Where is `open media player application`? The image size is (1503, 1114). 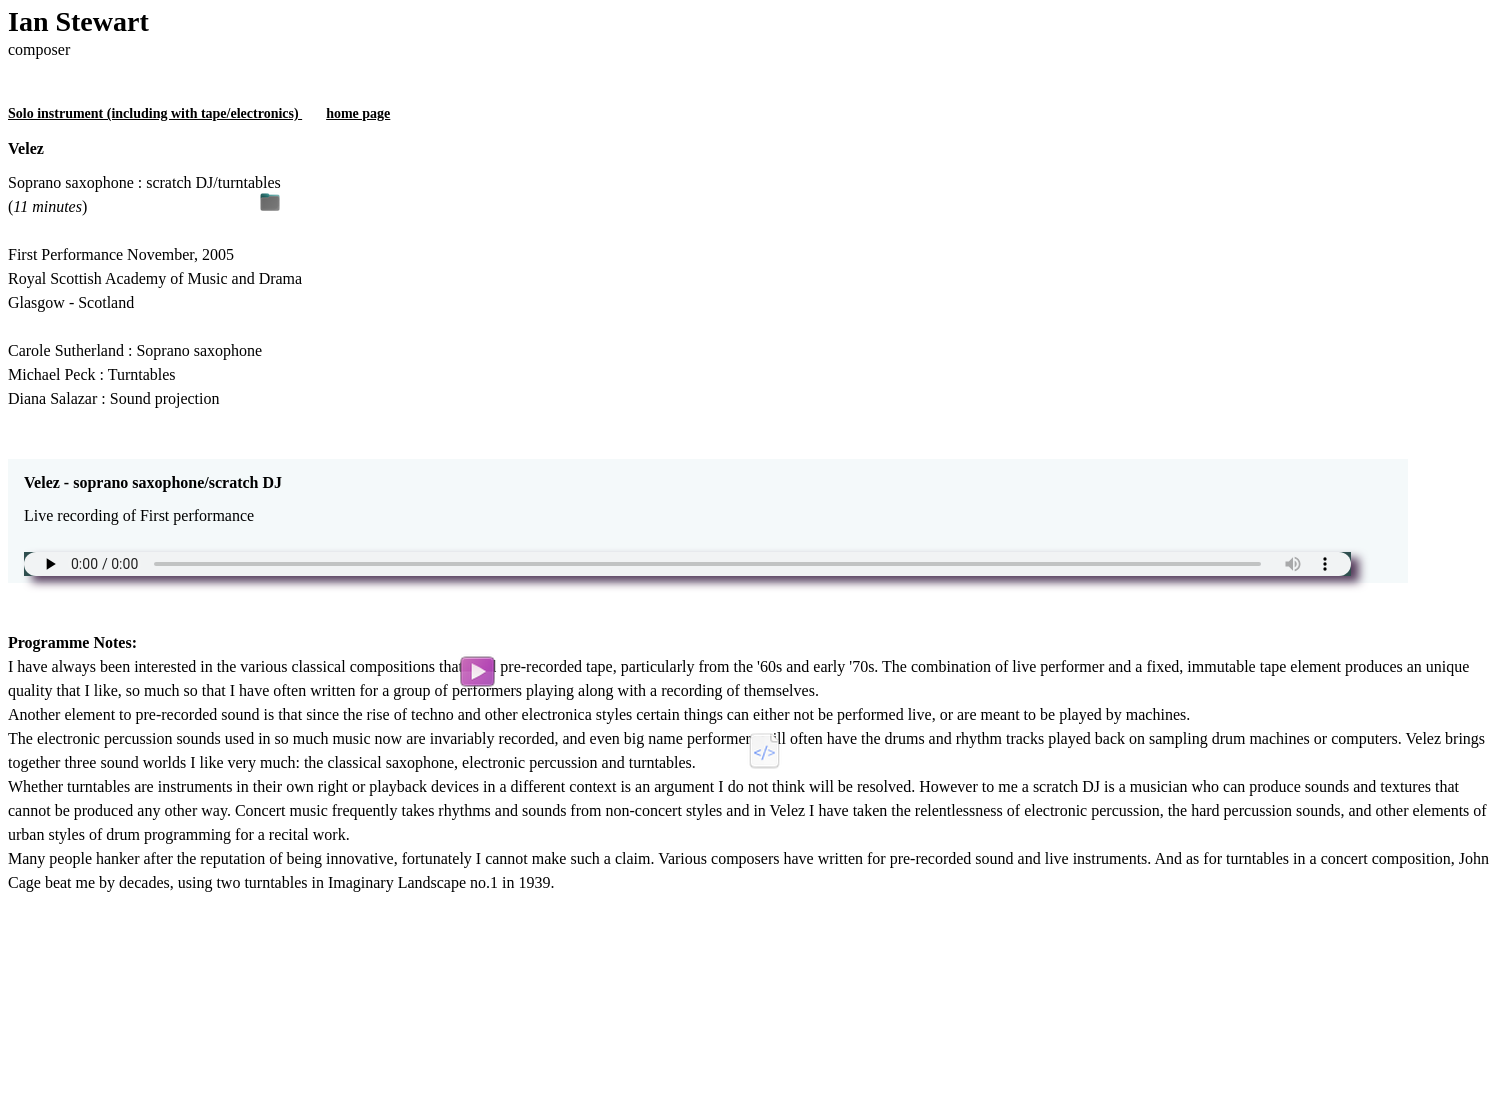
open media player application is located at coordinates (477, 671).